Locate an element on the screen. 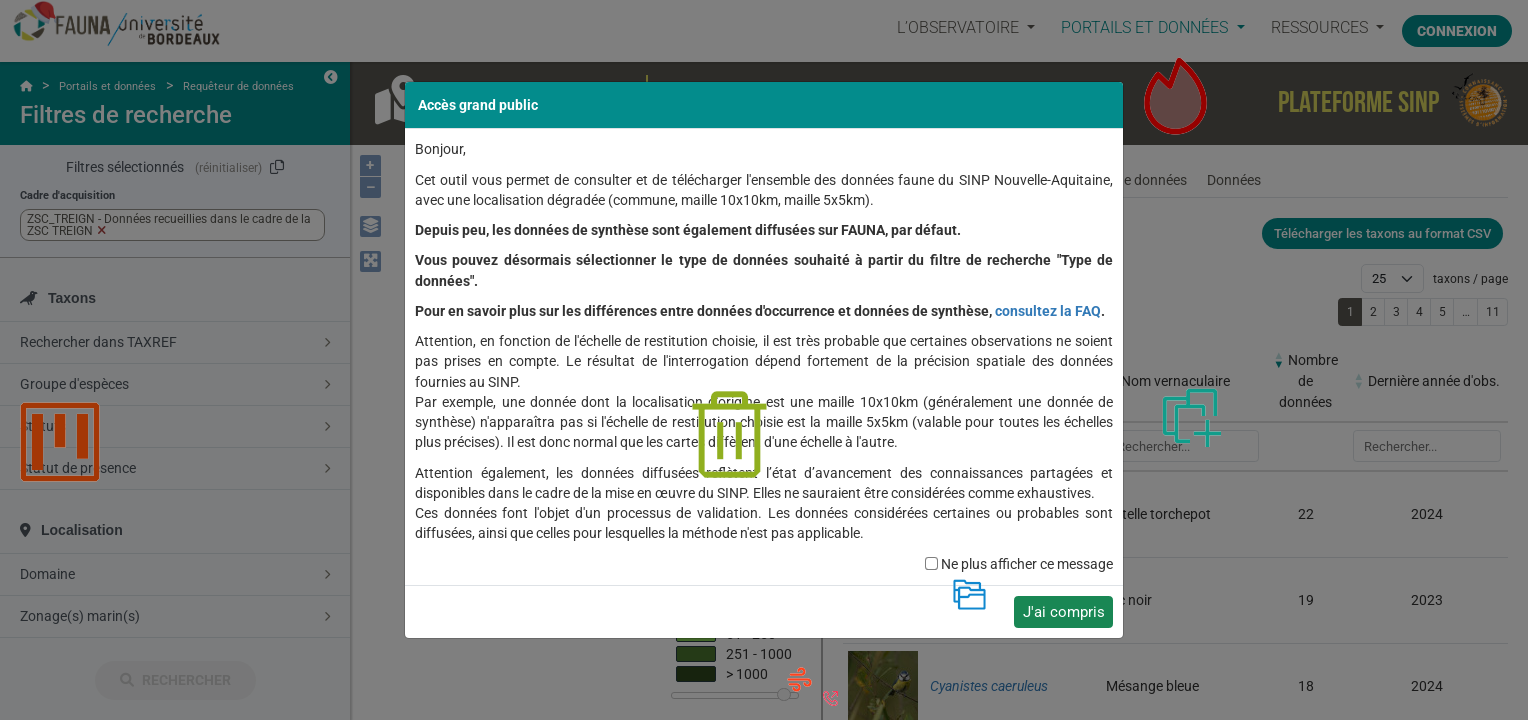 Image resolution: width=1528 pixels, height=720 pixels. indicates trending or popular content is located at coordinates (1175, 97).